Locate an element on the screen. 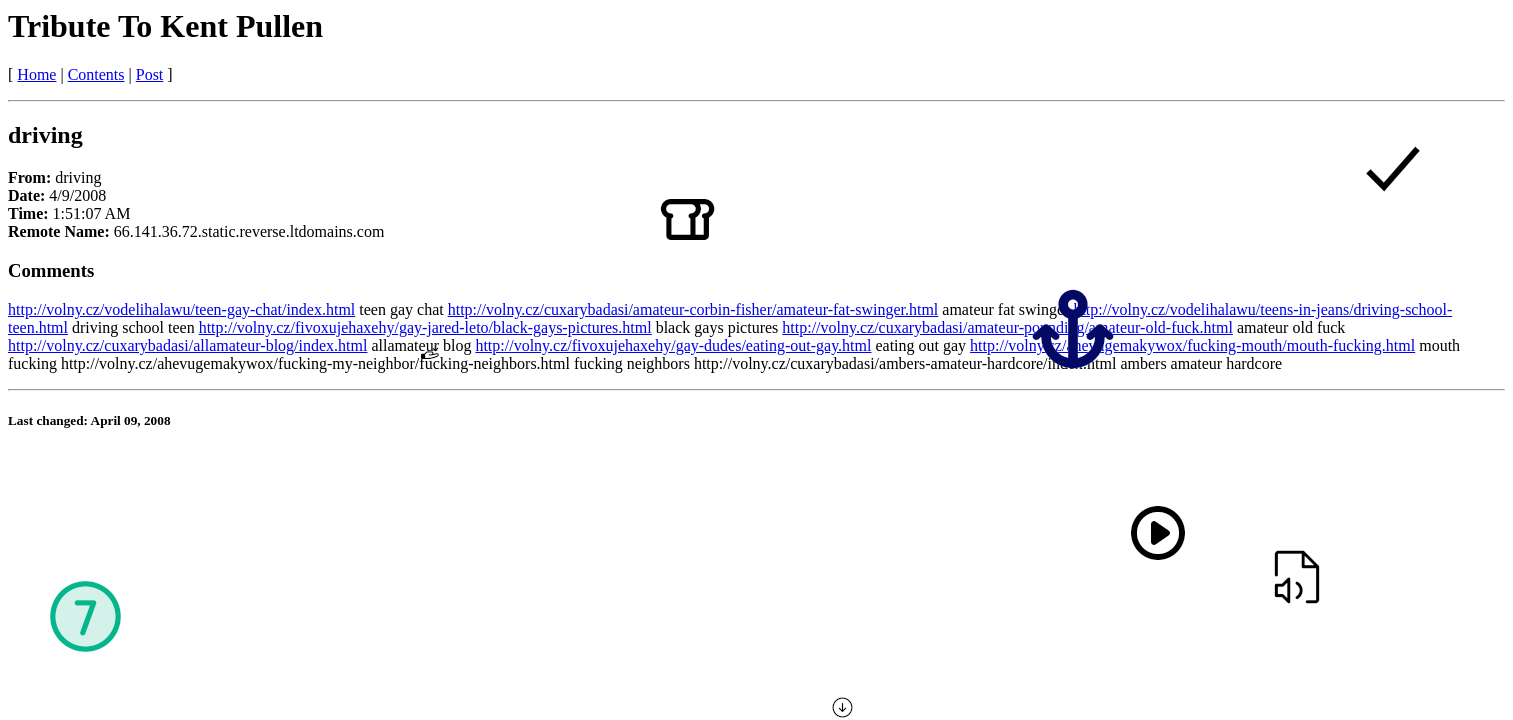 This screenshot has width=1513, height=720. receive or accept an incoming item is located at coordinates (430, 352).